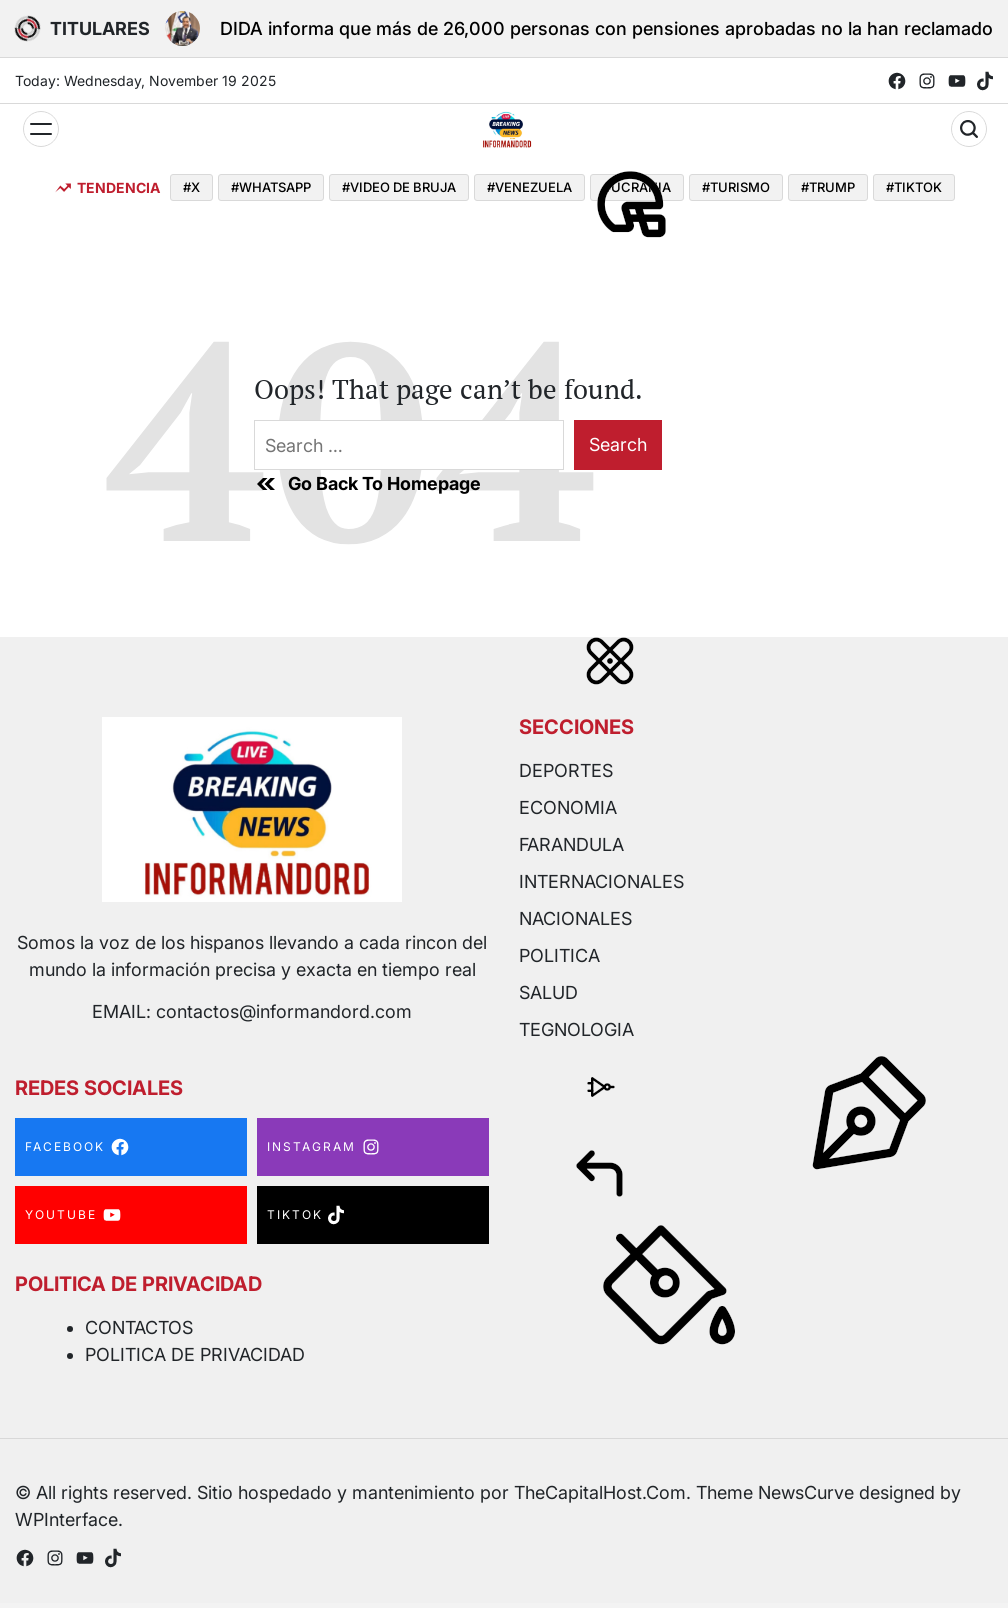 The width and height of the screenshot is (1008, 1608). What do you see at coordinates (601, 1087) in the screenshot?
I see `represents a logic NOT gate in circuit design` at bounding box center [601, 1087].